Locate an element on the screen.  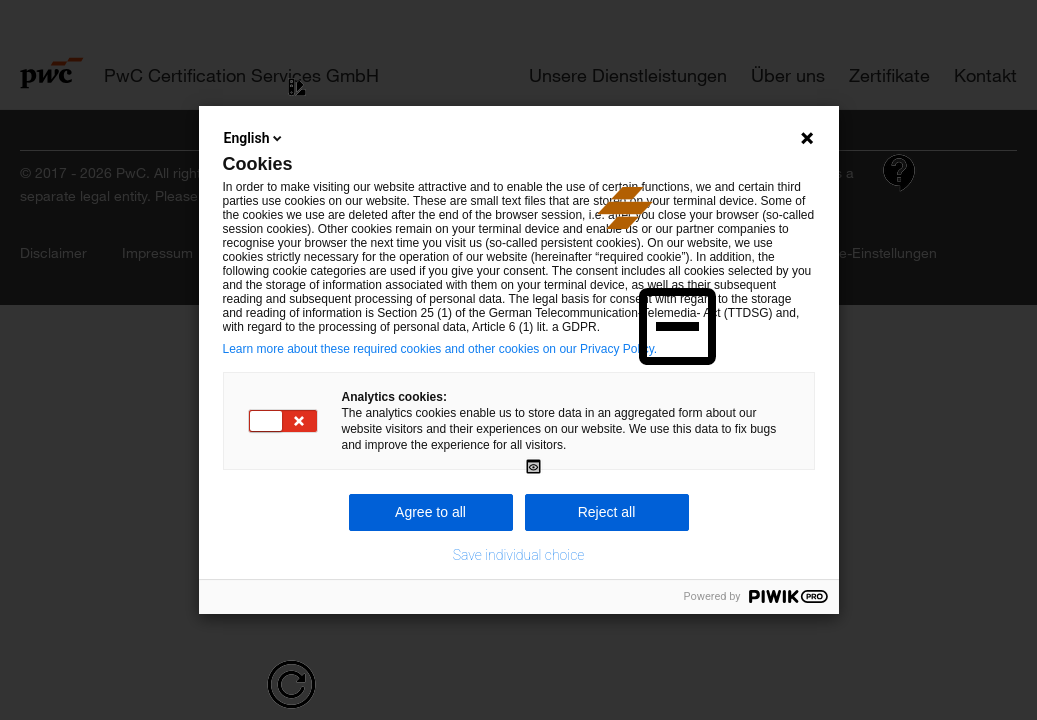
open color palette or theme options is located at coordinates (297, 87).